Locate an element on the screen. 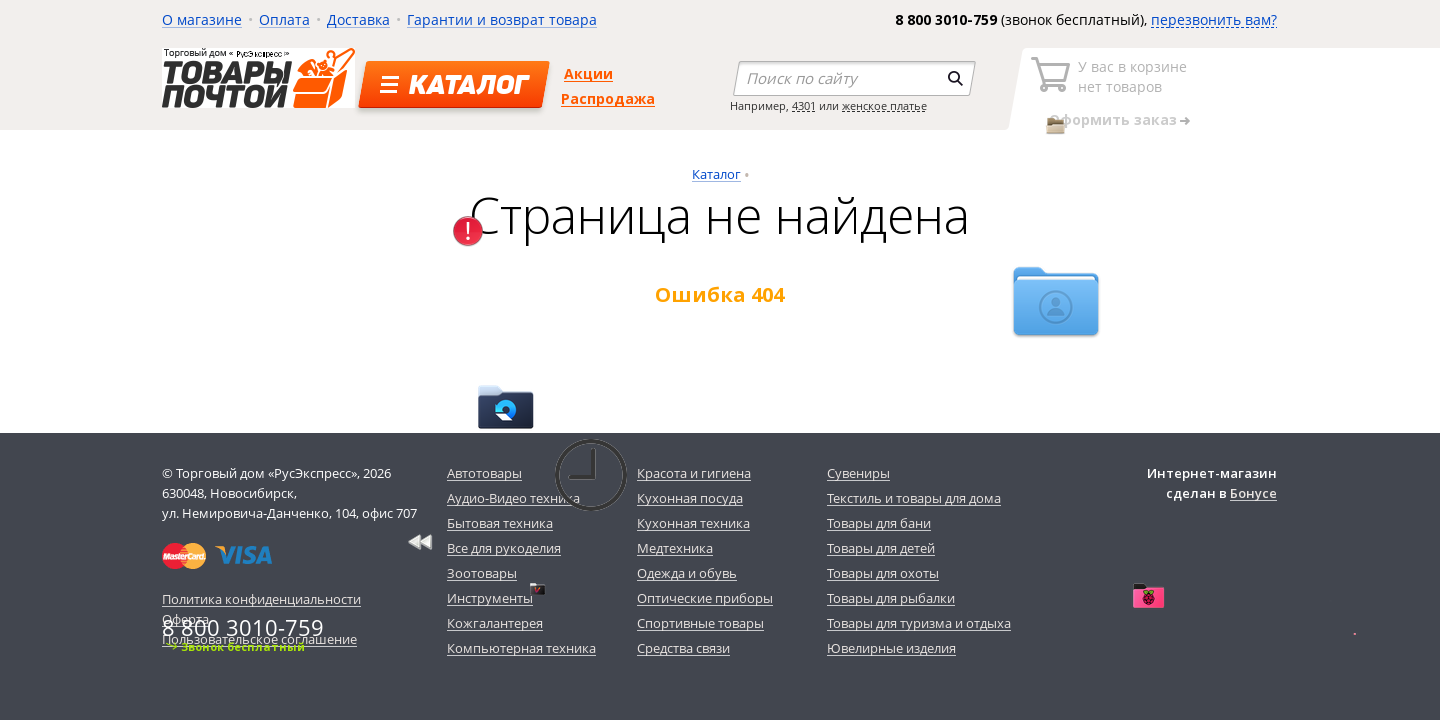  open wondershare repairit files folder is located at coordinates (505, 408).